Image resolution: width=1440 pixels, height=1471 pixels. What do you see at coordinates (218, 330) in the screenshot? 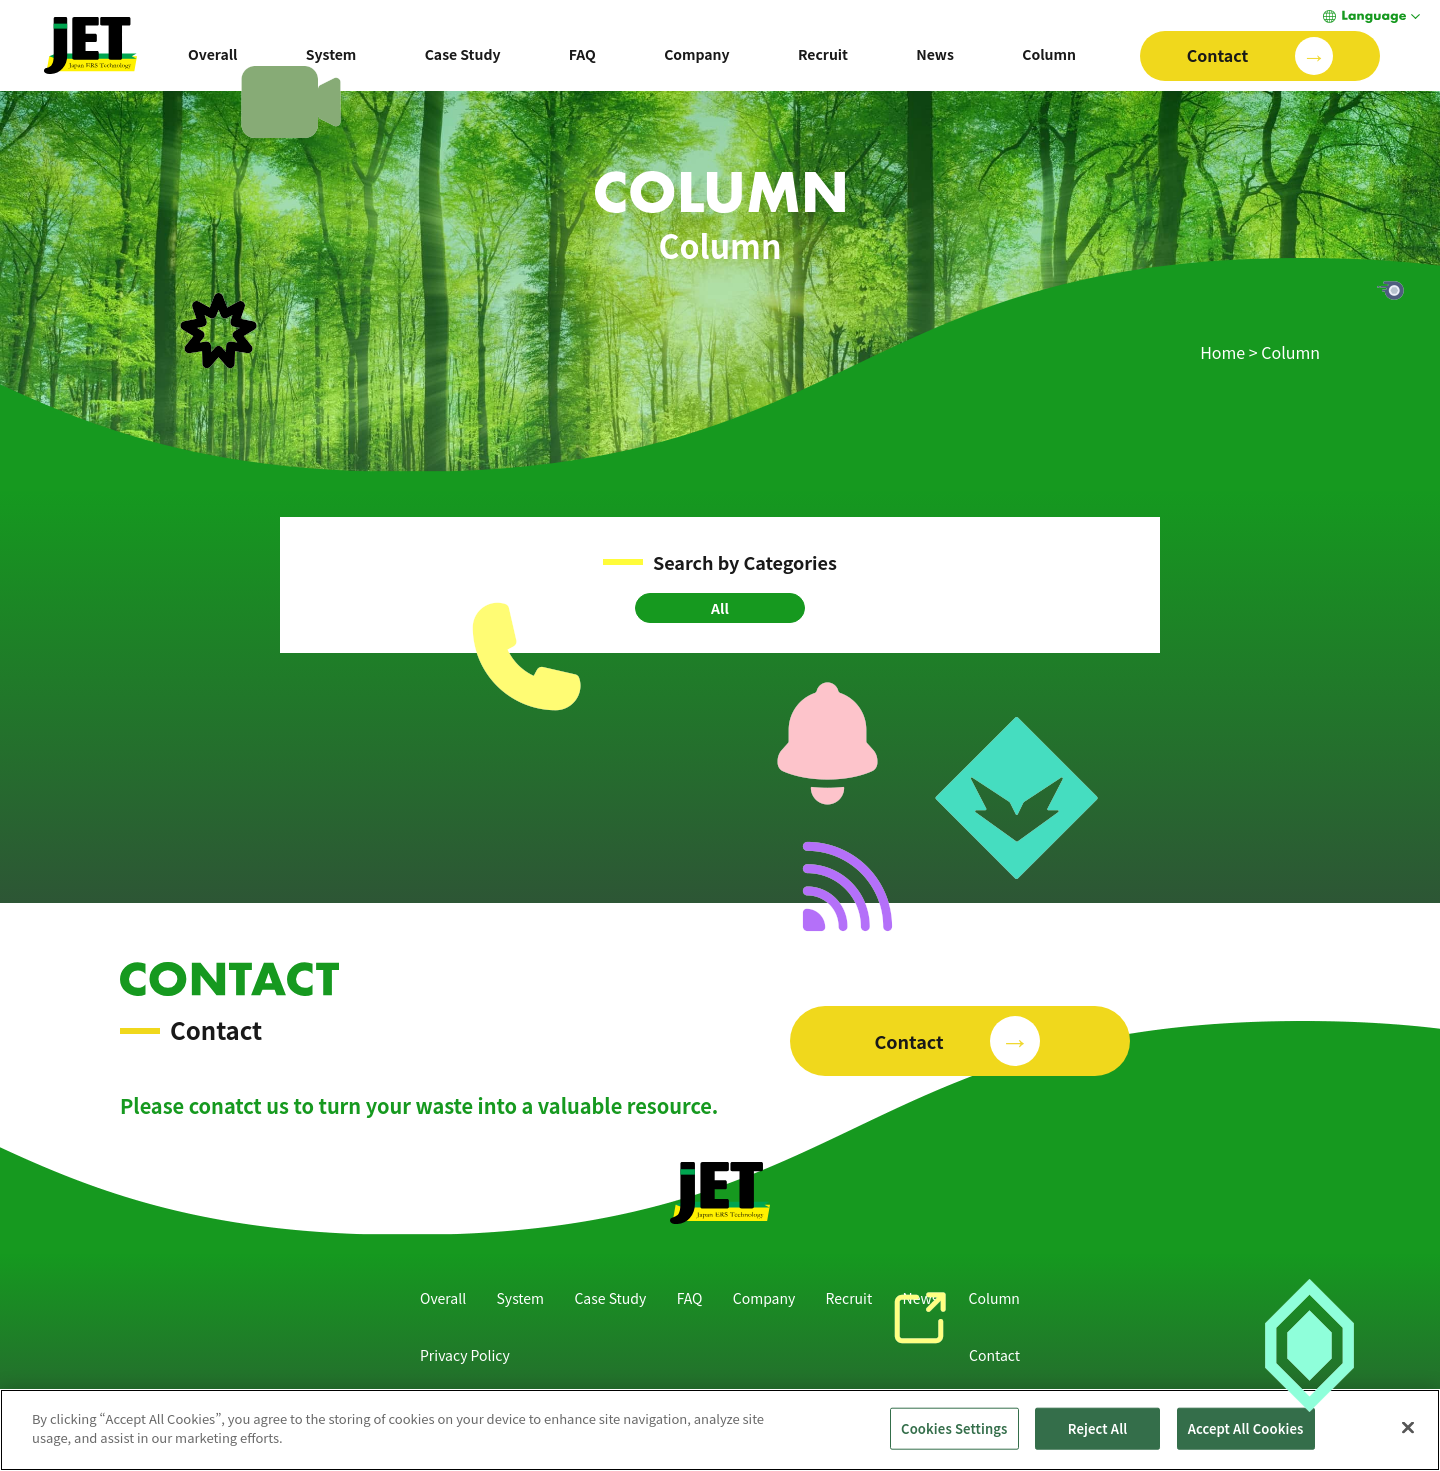
I see `represents the Bahá'í faith symbol` at bounding box center [218, 330].